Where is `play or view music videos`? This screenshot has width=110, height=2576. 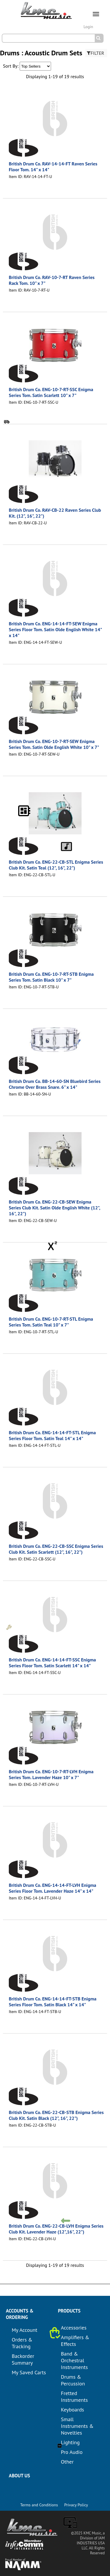
play or view music videos is located at coordinates (66, 846).